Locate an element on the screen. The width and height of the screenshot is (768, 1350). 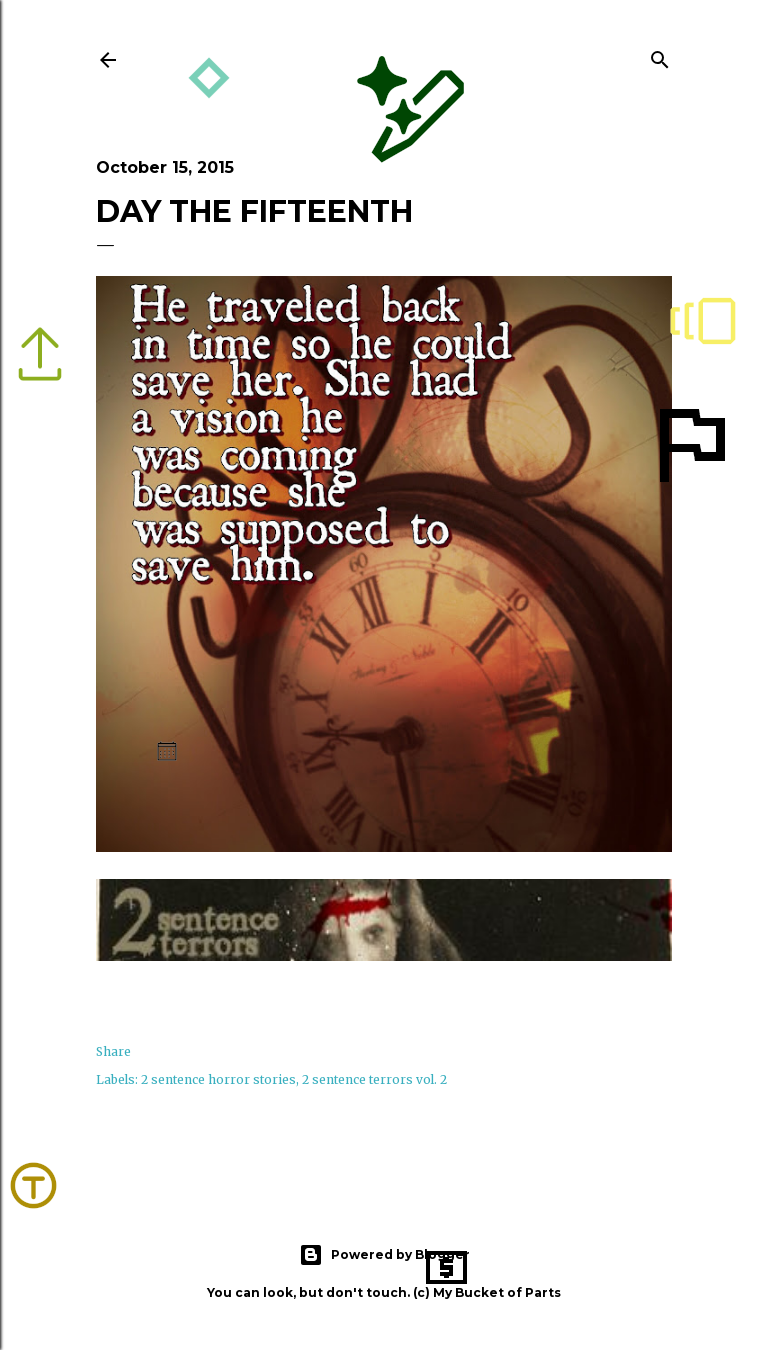
edit with AI assistance is located at coordinates (414, 113).